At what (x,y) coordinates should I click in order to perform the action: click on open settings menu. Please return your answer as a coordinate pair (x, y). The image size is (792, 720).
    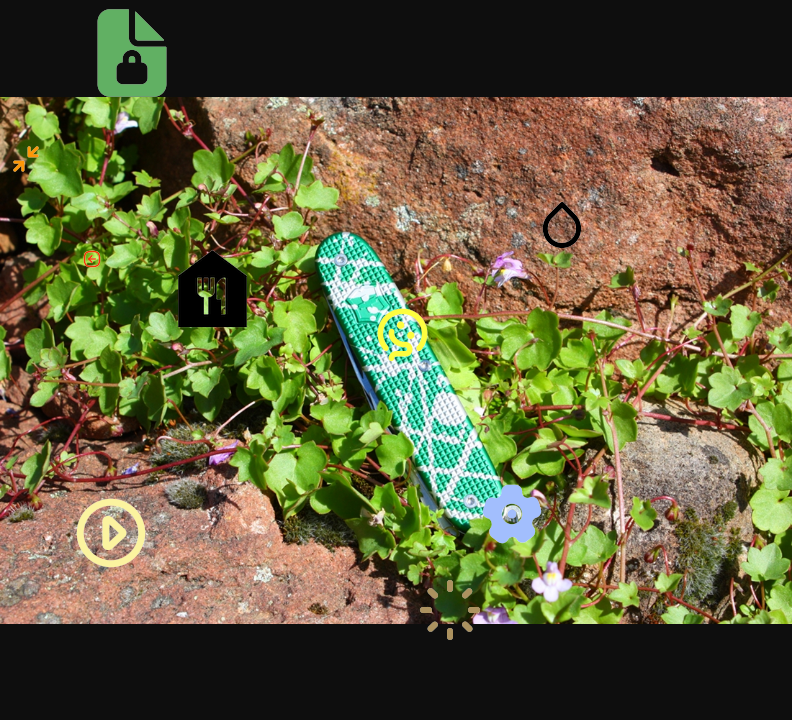
    Looking at the image, I should click on (512, 514).